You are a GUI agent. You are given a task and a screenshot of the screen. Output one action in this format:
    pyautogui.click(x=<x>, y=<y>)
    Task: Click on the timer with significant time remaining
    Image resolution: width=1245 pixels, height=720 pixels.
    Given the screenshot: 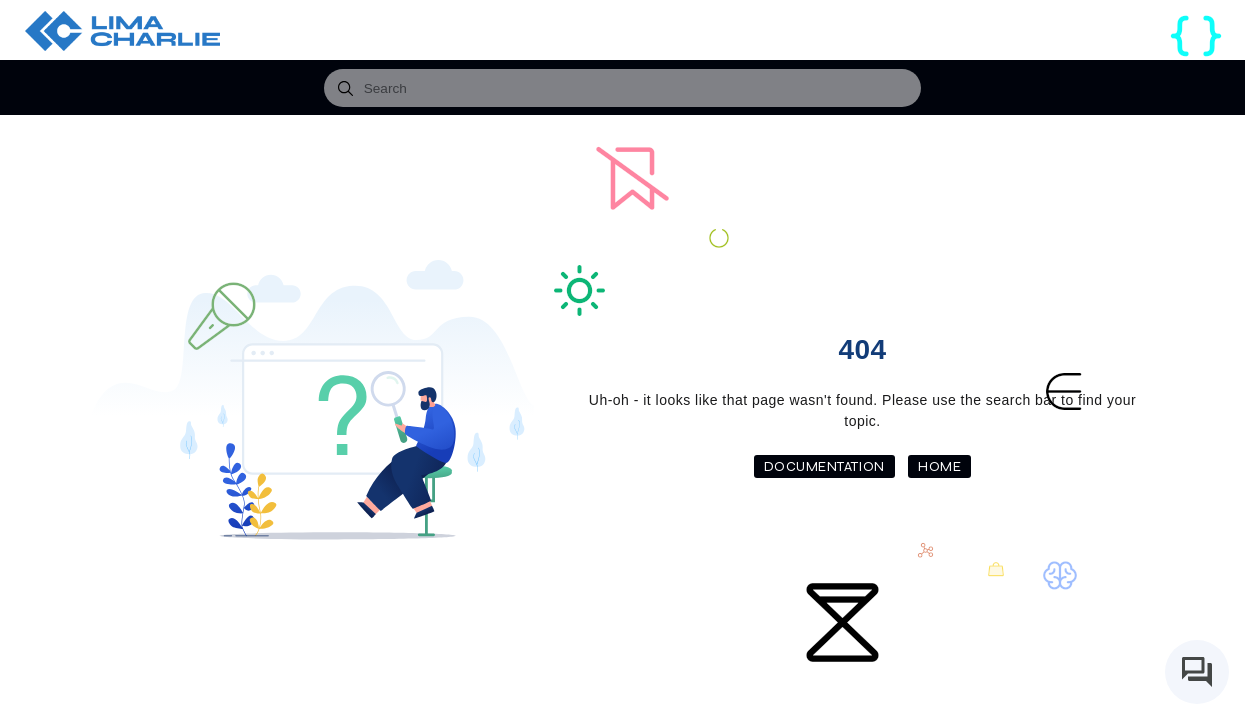 What is the action you would take?
    pyautogui.click(x=842, y=622)
    